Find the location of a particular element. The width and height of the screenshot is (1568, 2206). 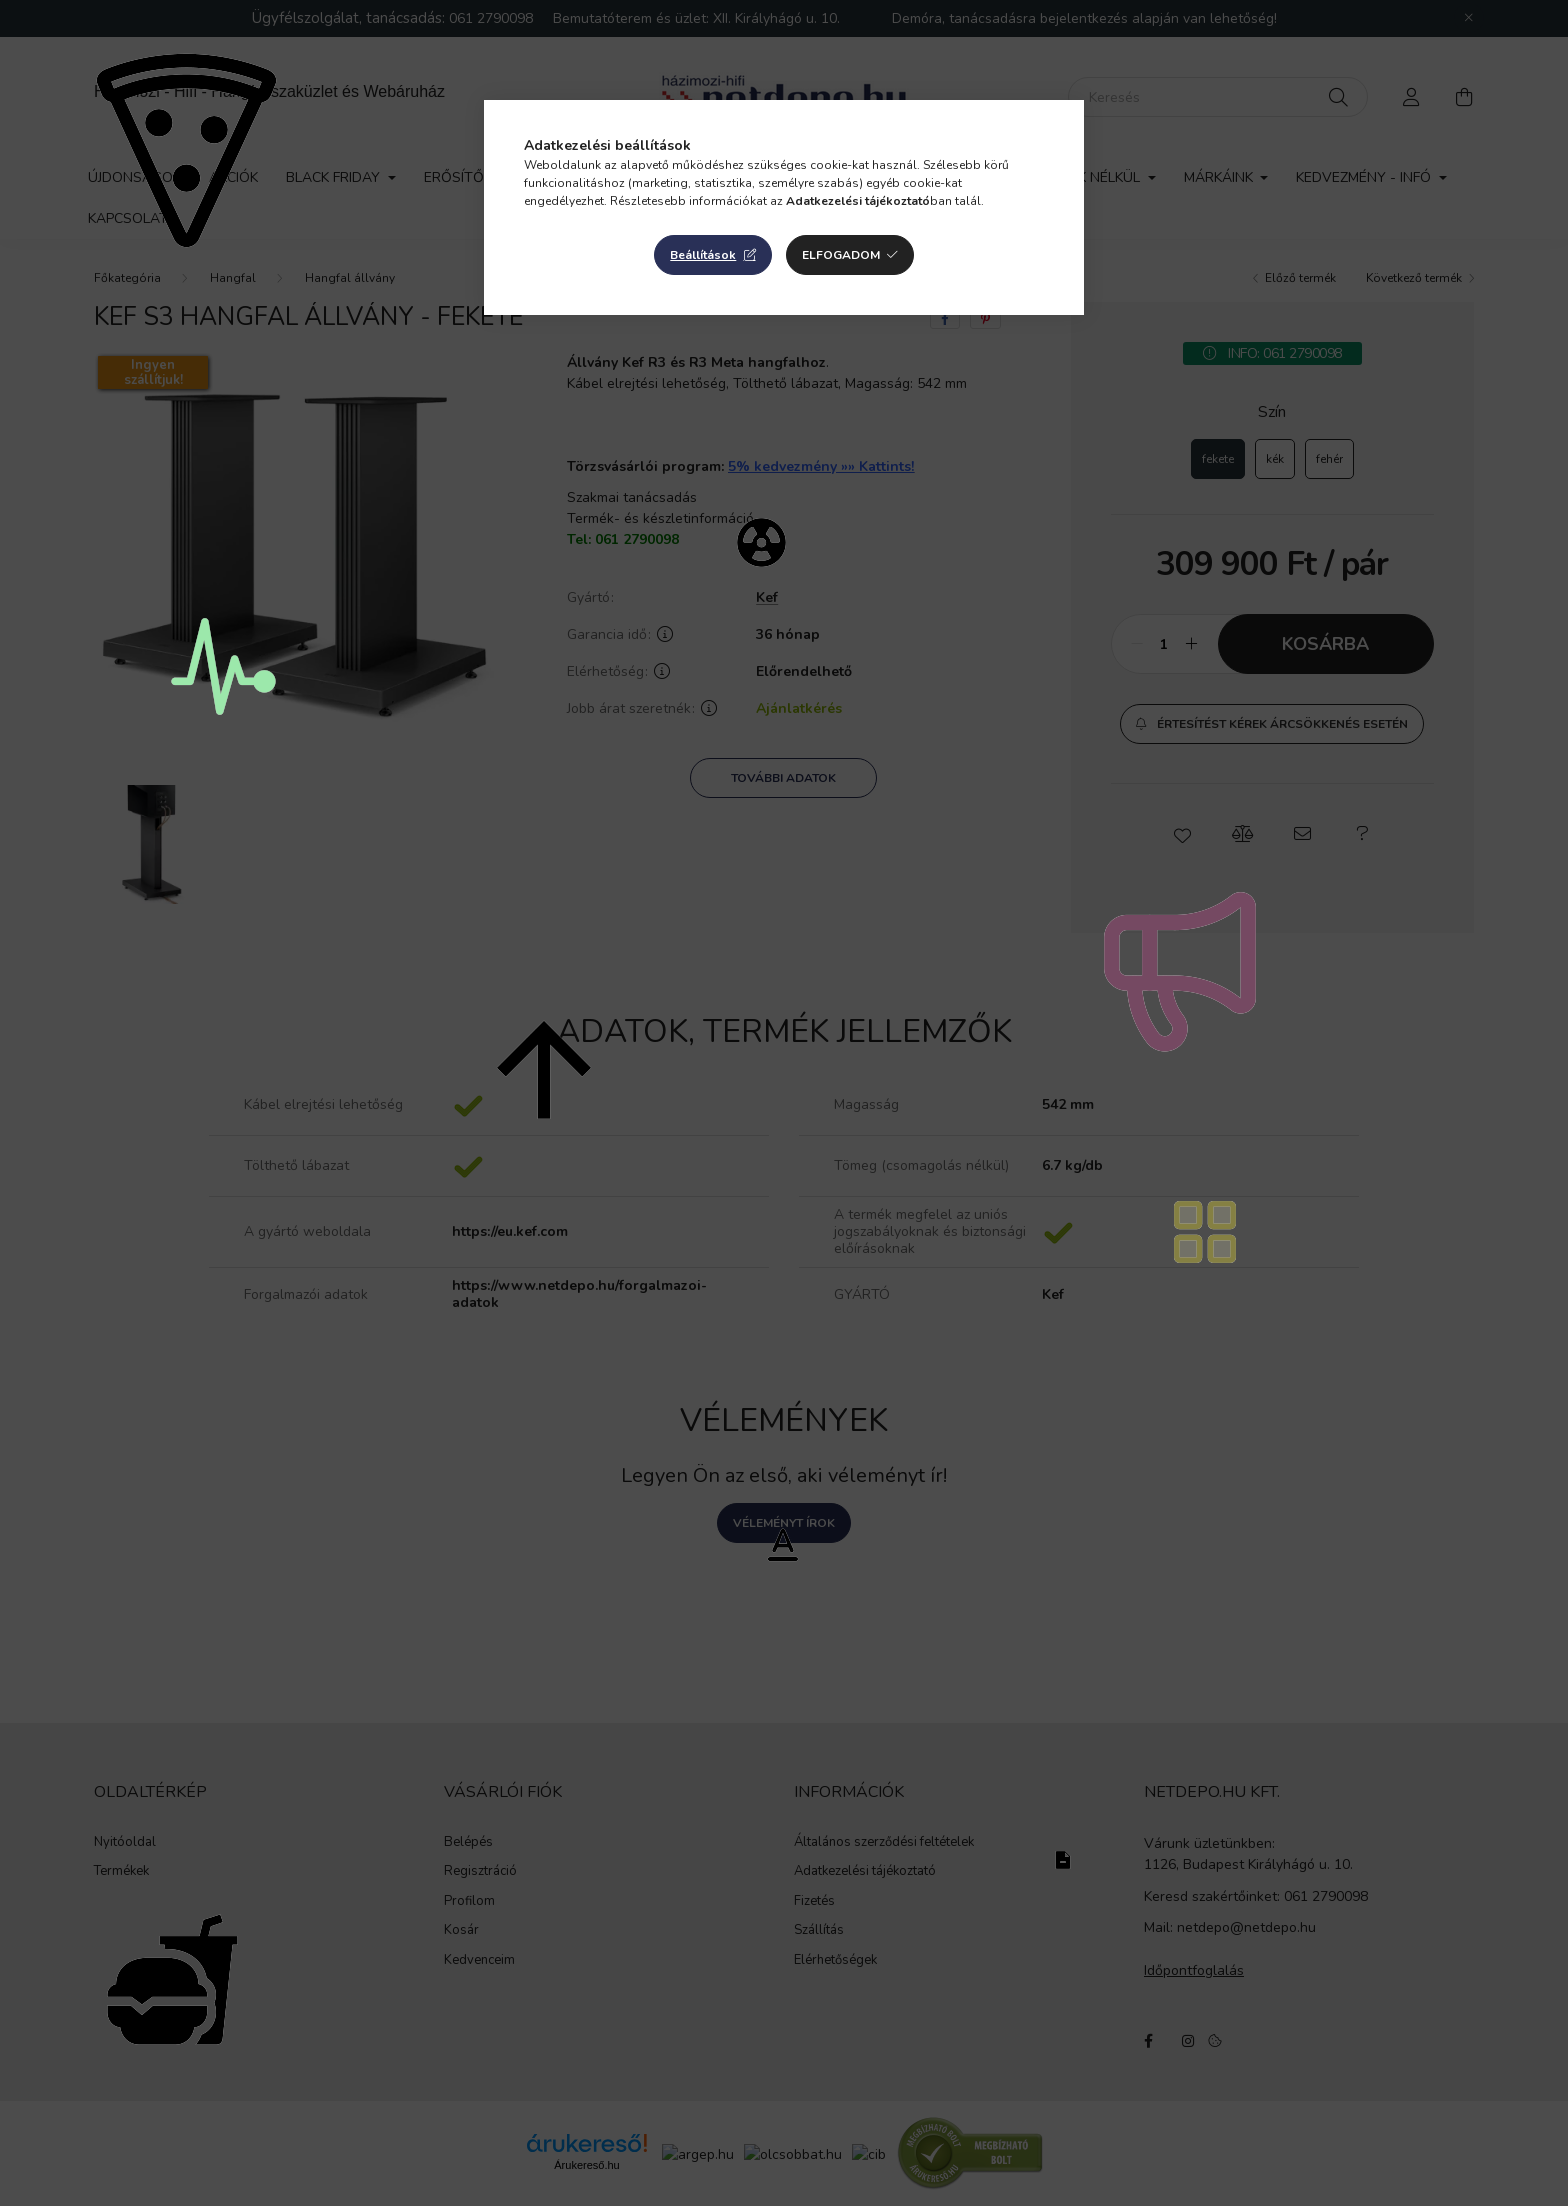

view activity or health metrics is located at coordinates (223, 666).